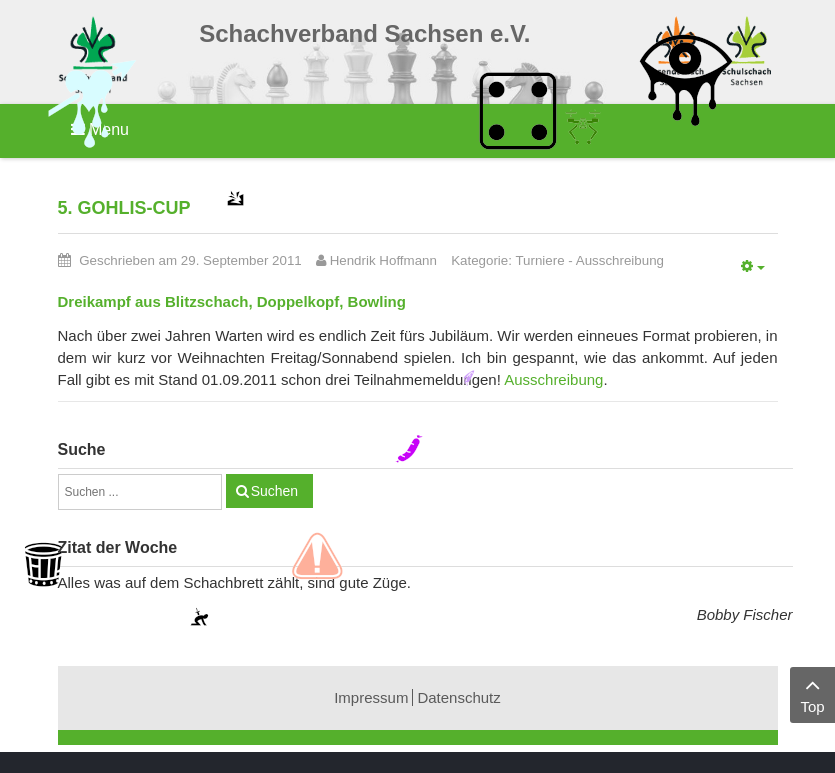  Describe the element at coordinates (317, 556) in the screenshot. I see `warning or hazard alert indicator` at that location.